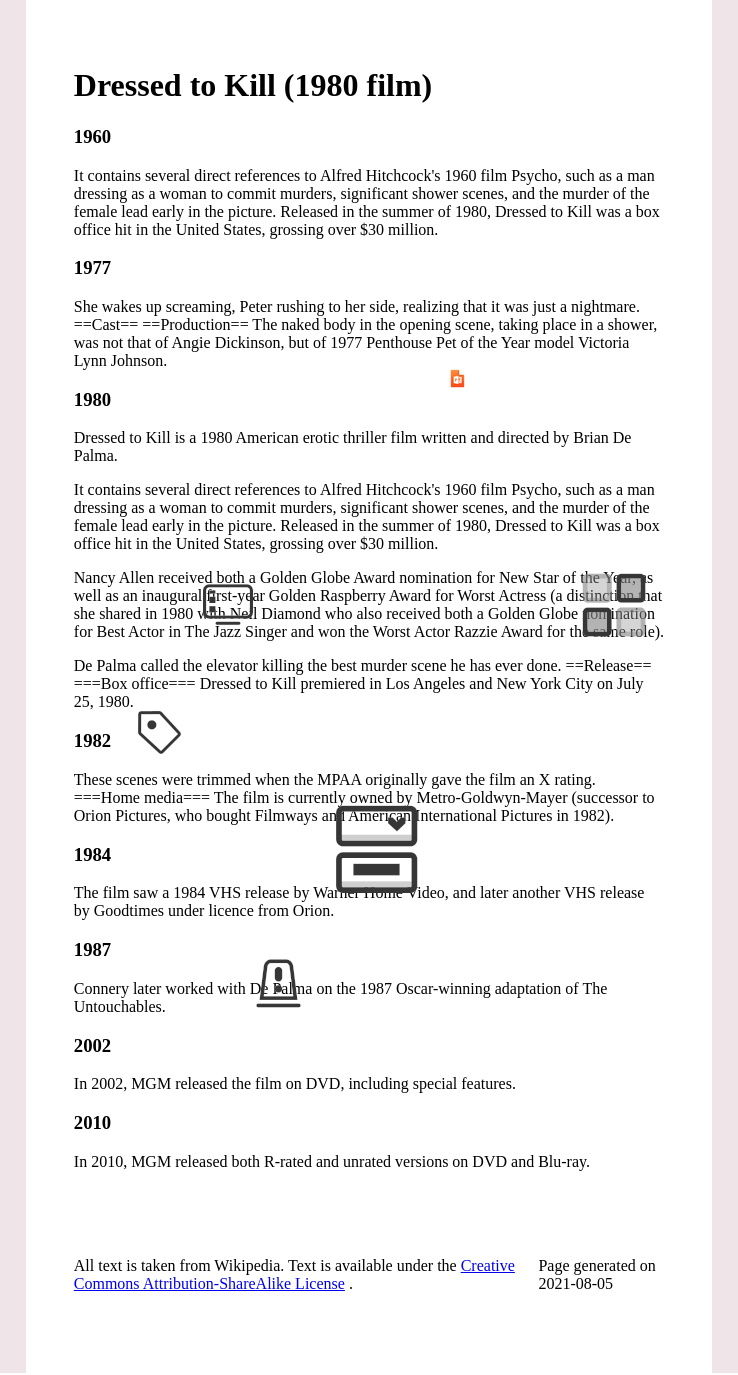  What do you see at coordinates (159, 732) in the screenshot?
I see `add or edit tags for music tracks` at bounding box center [159, 732].